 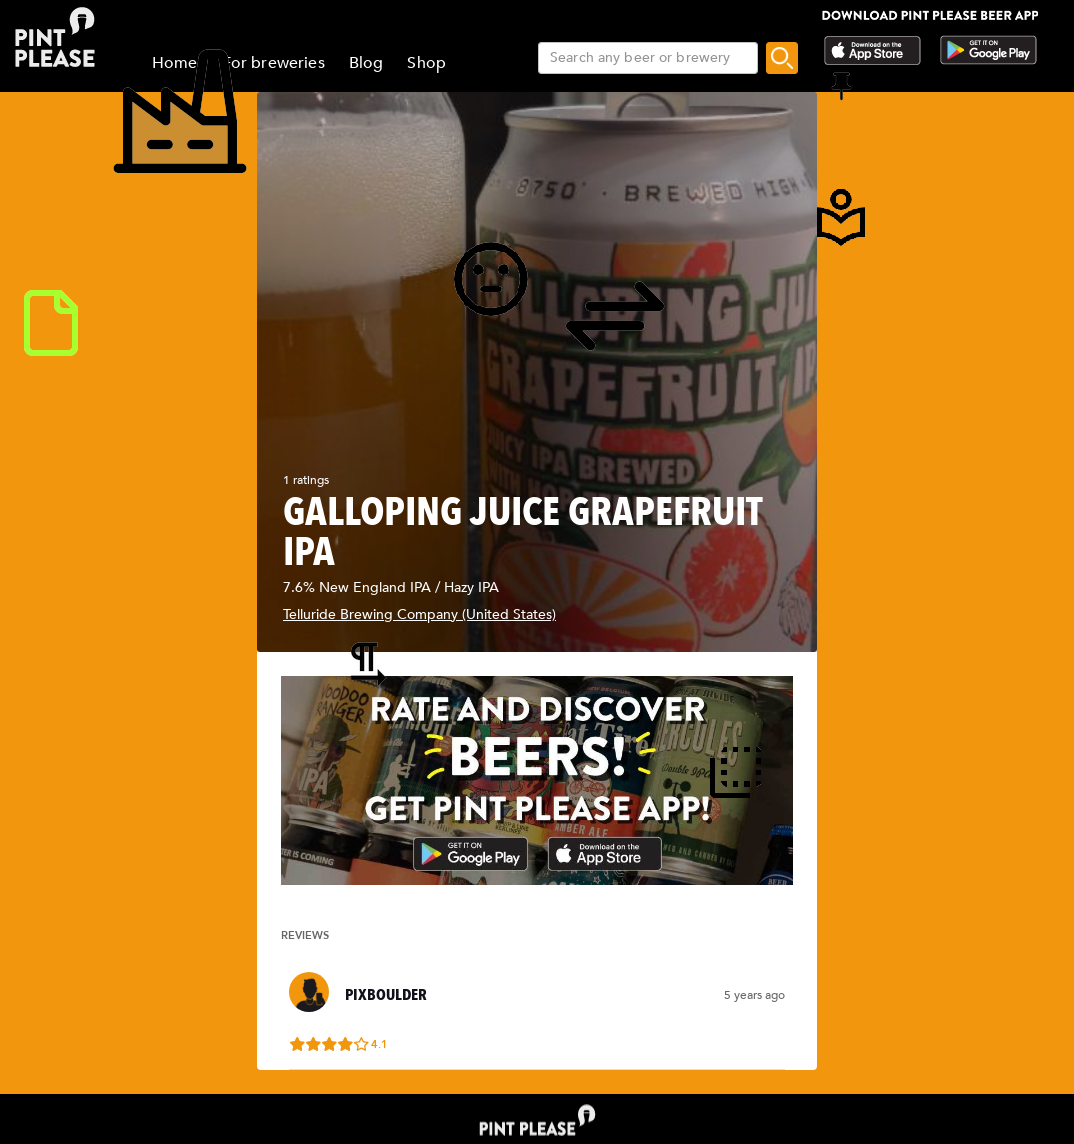 What do you see at coordinates (841, 86) in the screenshot?
I see `pin item to keep it visible` at bounding box center [841, 86].